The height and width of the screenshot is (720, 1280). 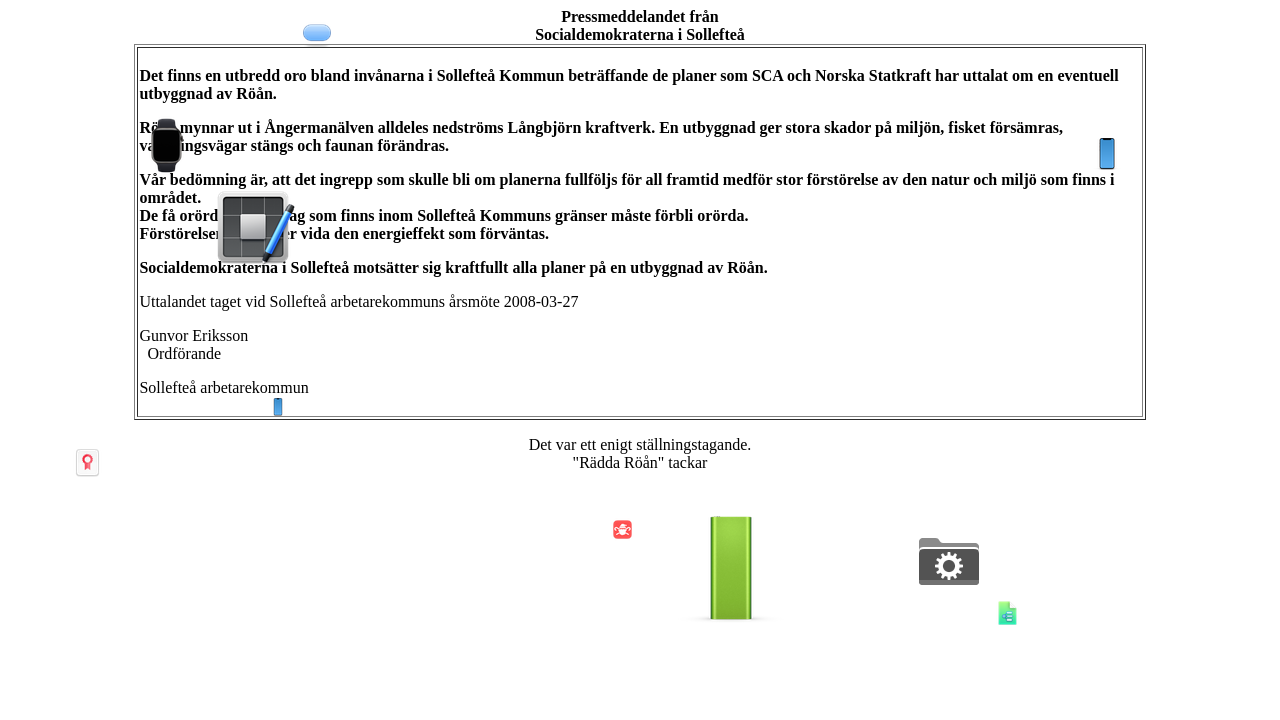 What do you see at coordinates (622, 529) in the screenshot?
I see `open Santa security application` at bounding box center [622, 529].